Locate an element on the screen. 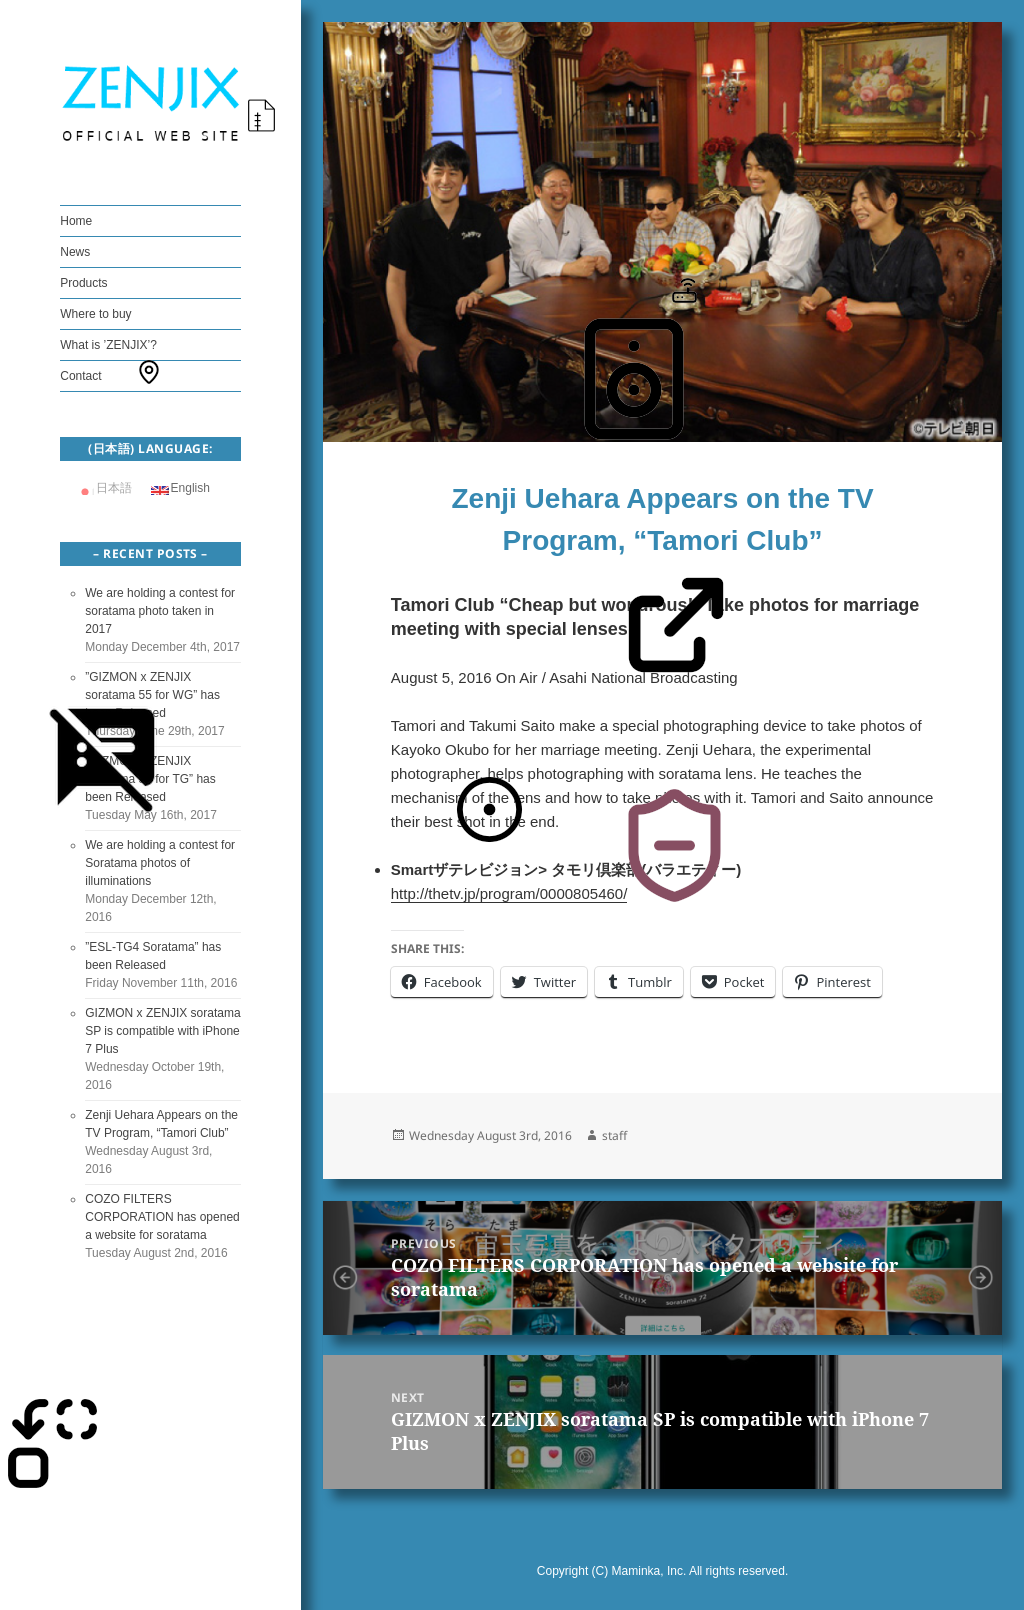 The image size is (1024, 1610). mute or disable speaker notes is located at coordinates (106, 757).